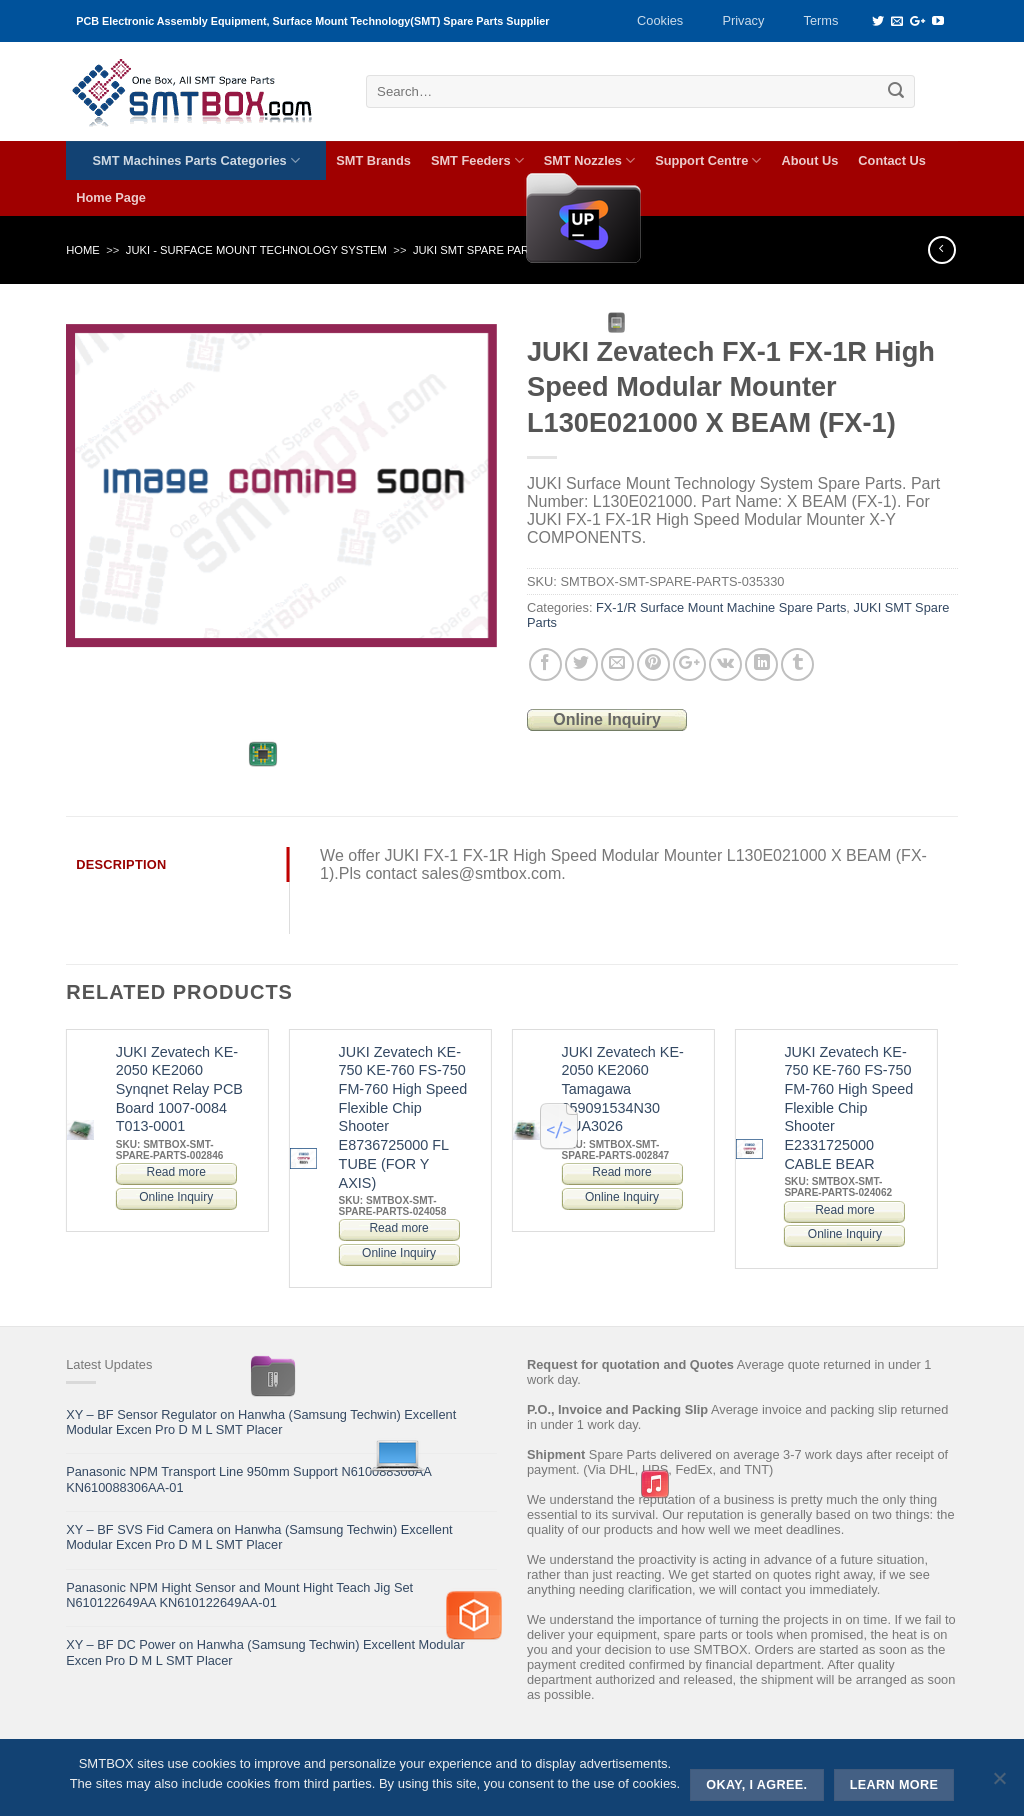 The height and width of the screenshot is (1816, 1024). I want to click on indicates this macbook air in system preferences, so click(397, 1451).